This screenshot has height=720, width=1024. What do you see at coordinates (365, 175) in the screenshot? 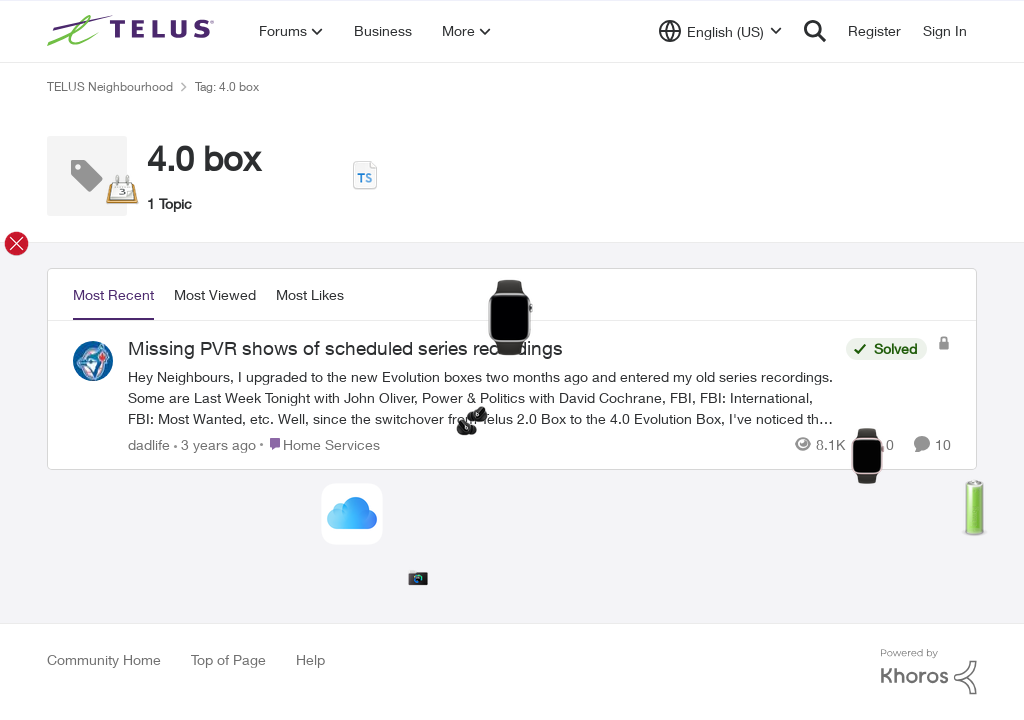
I see `a typescript source code file` at bounding box center [365, 175].